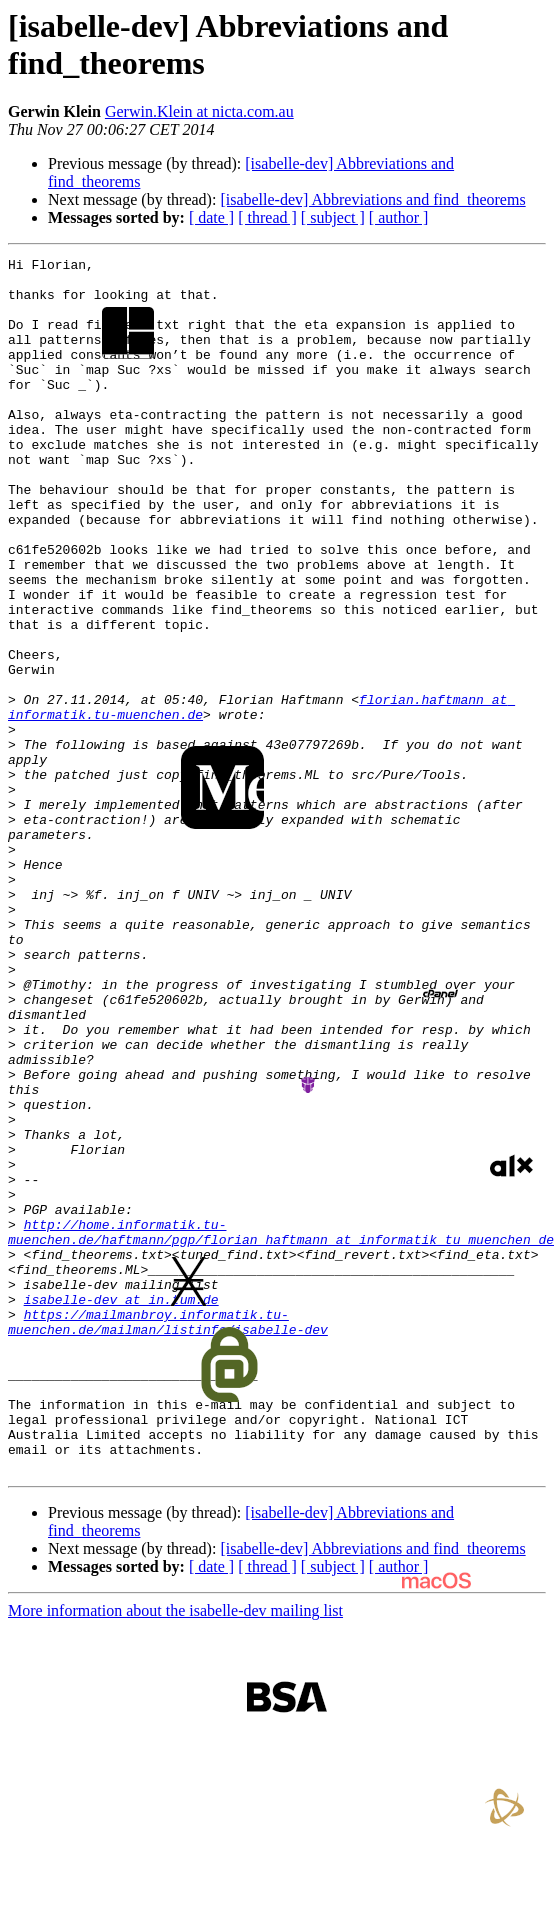  What do you see at coordinates (511, 1165) in the screenshot?
I see `alx brand logo` at bounding box center [511, 1165].